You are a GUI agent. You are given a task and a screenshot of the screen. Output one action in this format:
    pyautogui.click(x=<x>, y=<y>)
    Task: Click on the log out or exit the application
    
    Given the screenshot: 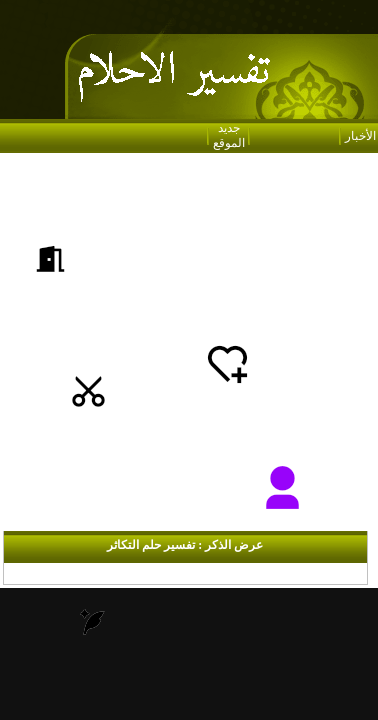 What is the action you would take?
    pyautogui.click(x=50, y=259)
    